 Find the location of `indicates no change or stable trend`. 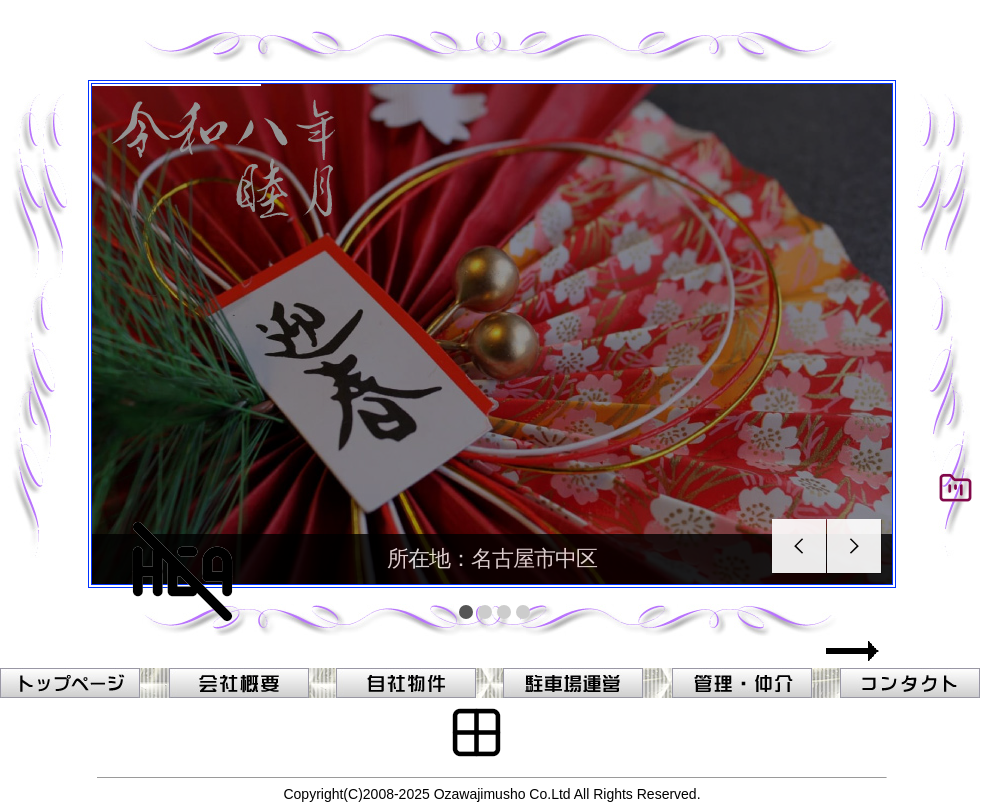

indicates no change or stable trend is located at coordinates (851, 651).